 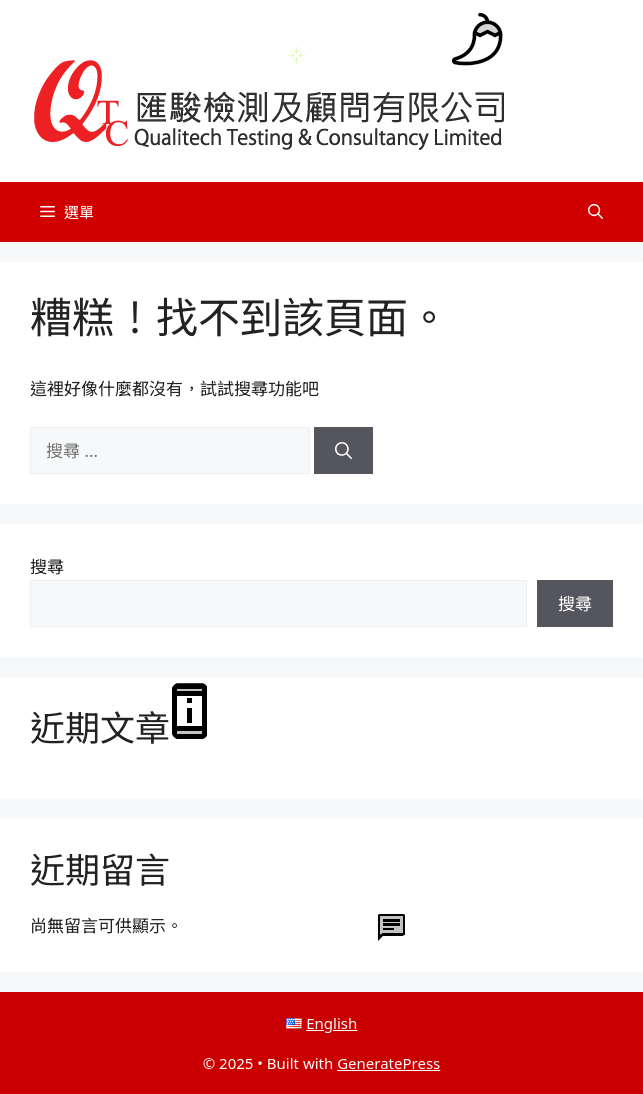 I want to click on collapse or minimize content from all sides, so click(x=296, y=55).